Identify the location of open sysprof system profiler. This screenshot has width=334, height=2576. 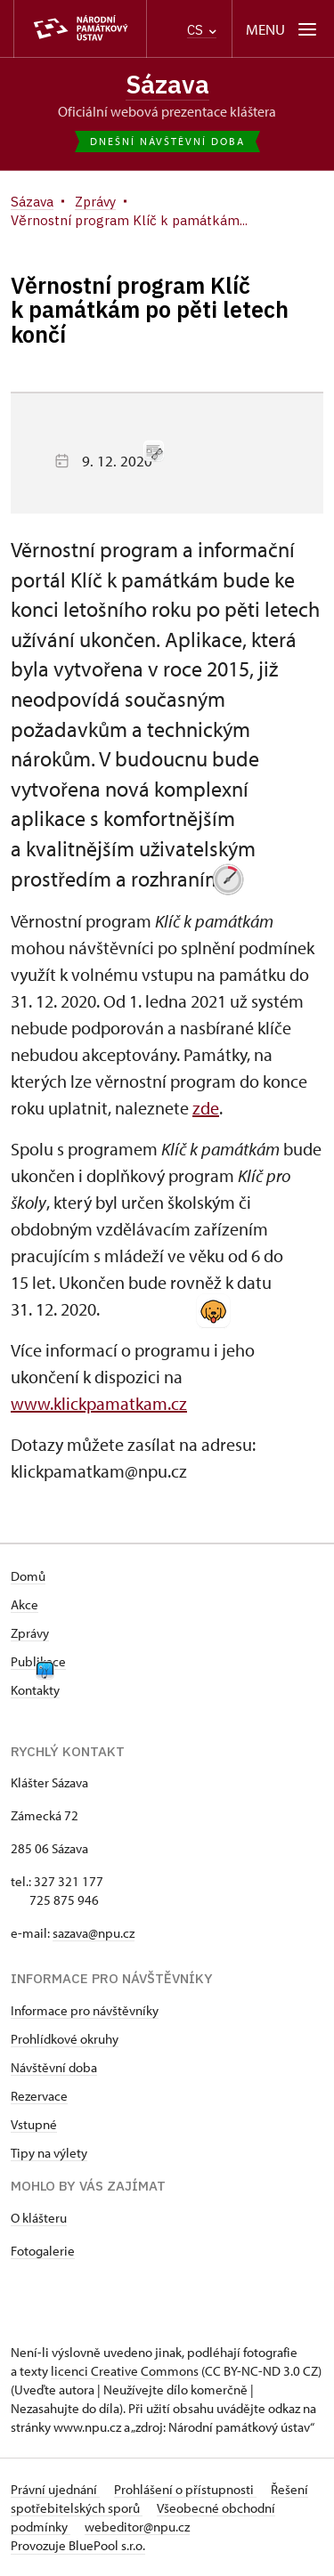
(228, 879).